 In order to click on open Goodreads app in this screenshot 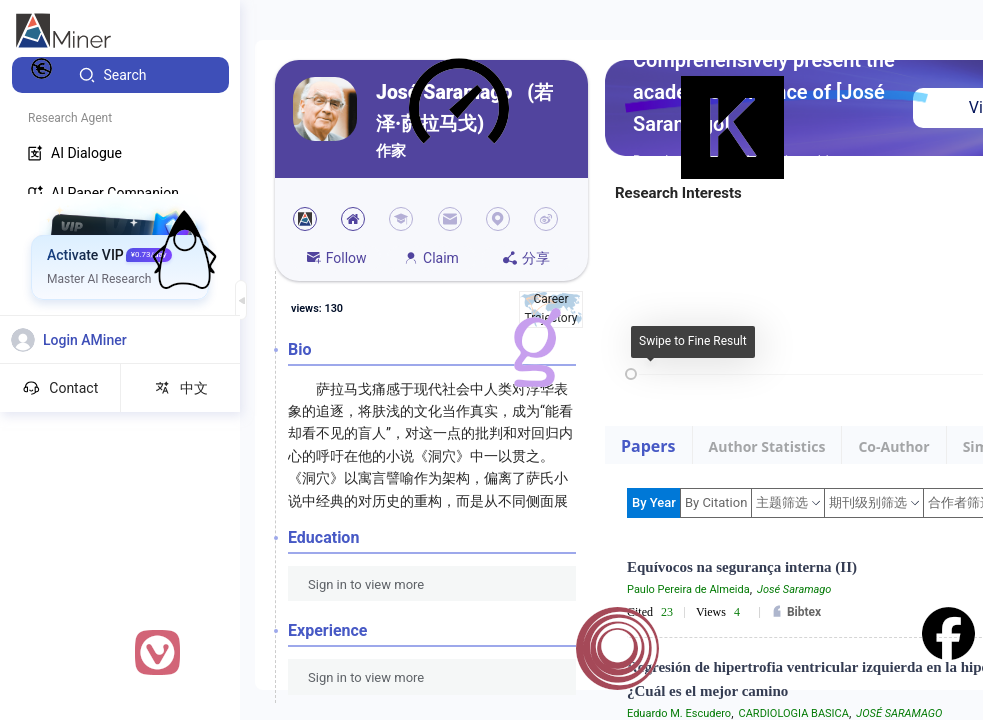, I will do `click(537, 347)`.